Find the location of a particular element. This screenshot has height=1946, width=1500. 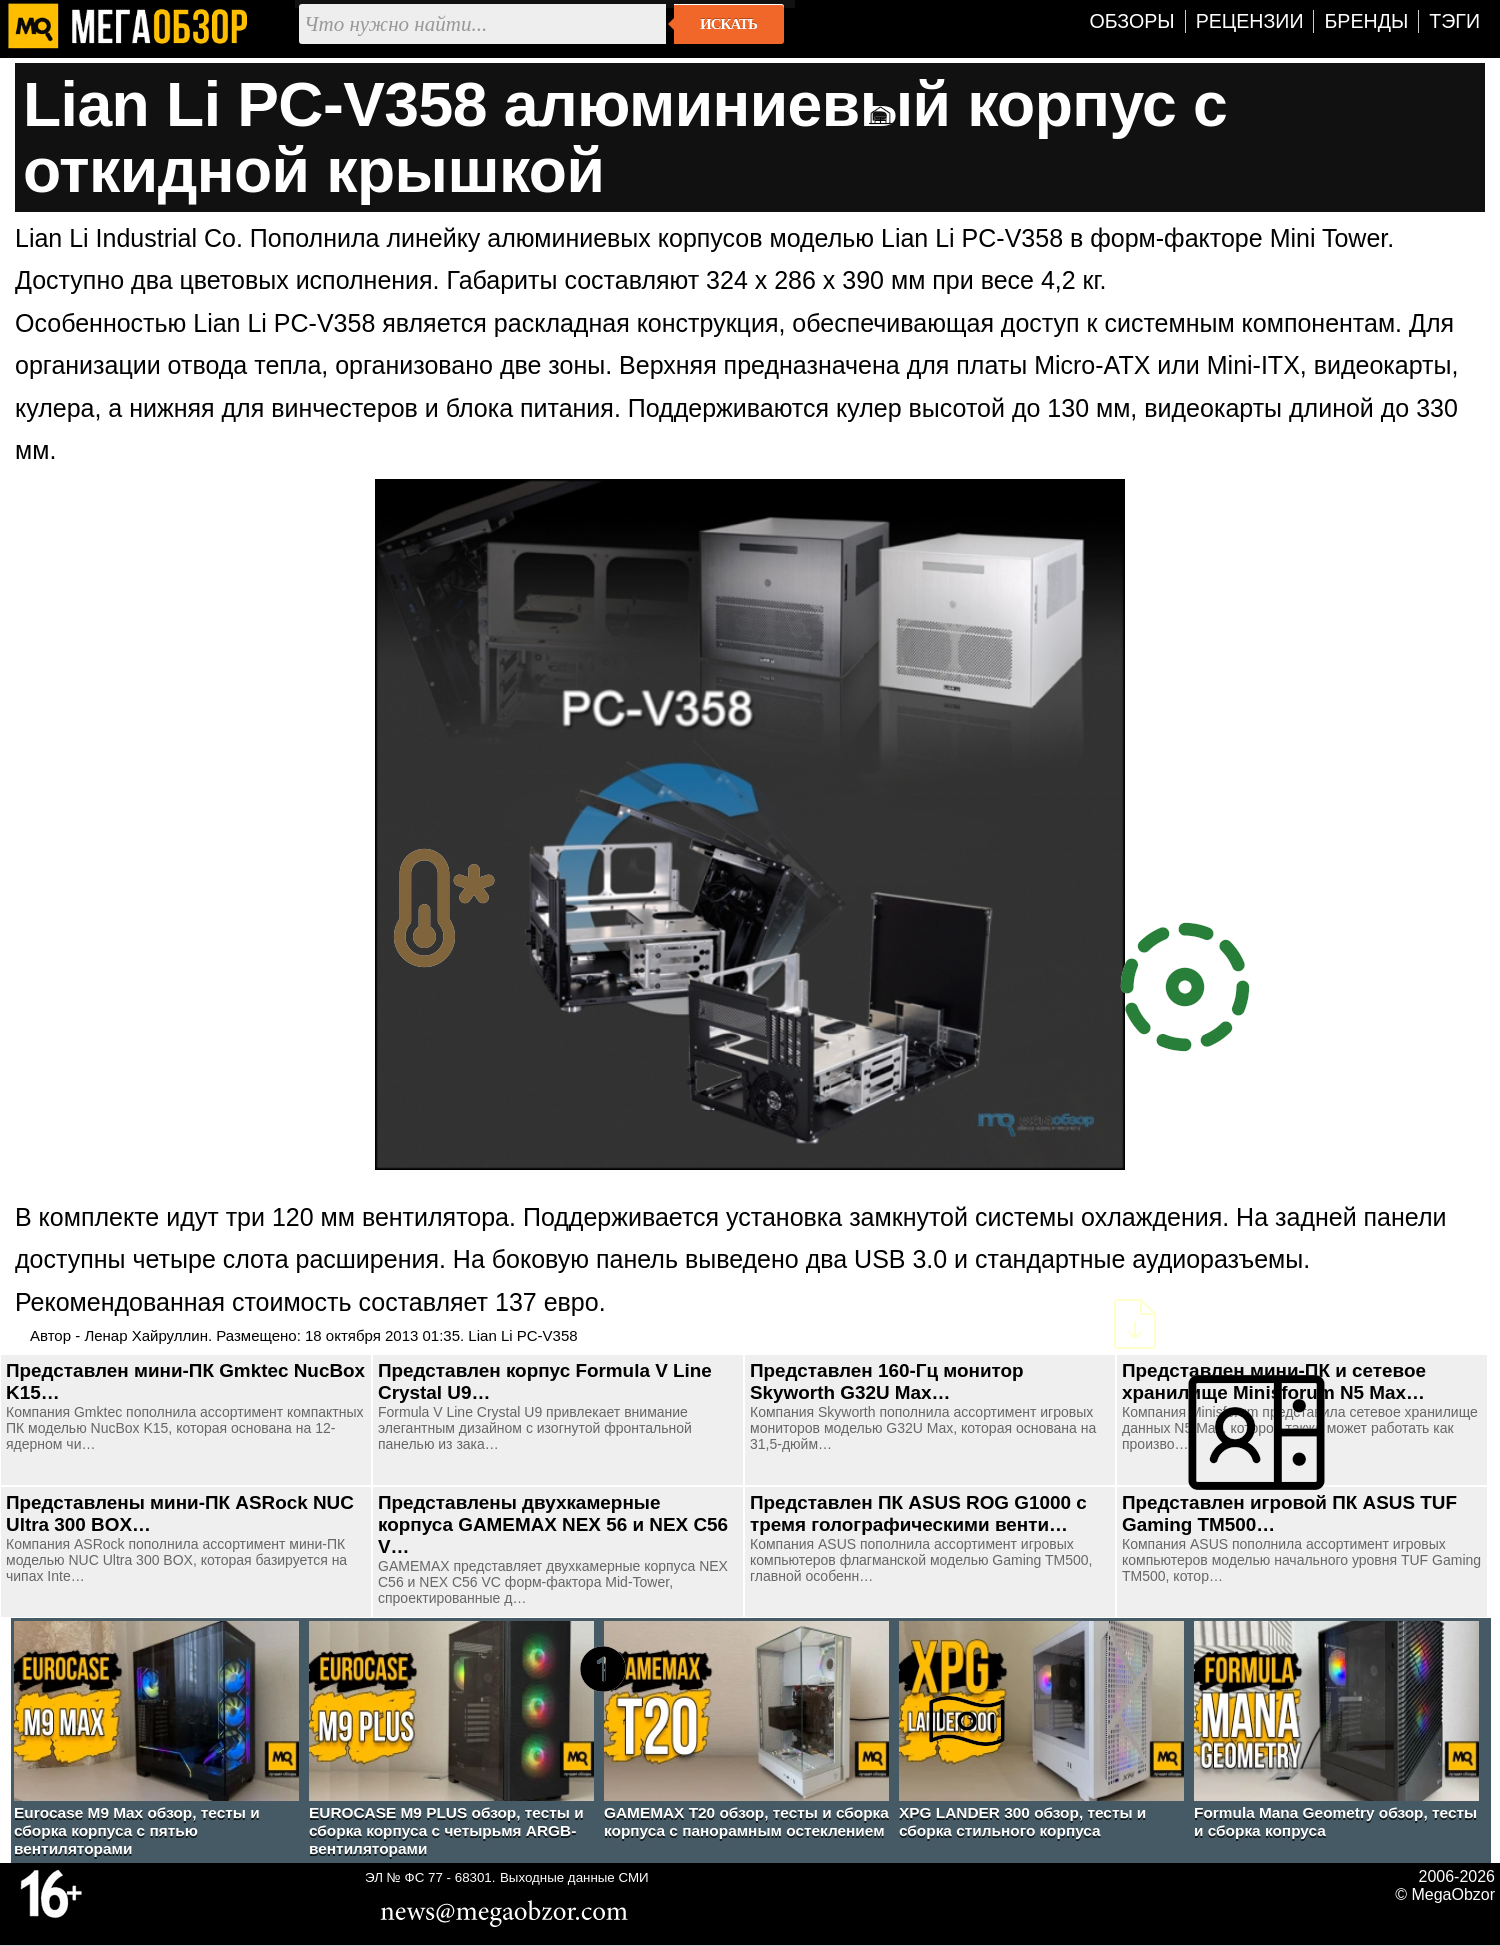

access garage or parking settings is located at coordinates (880, 116).